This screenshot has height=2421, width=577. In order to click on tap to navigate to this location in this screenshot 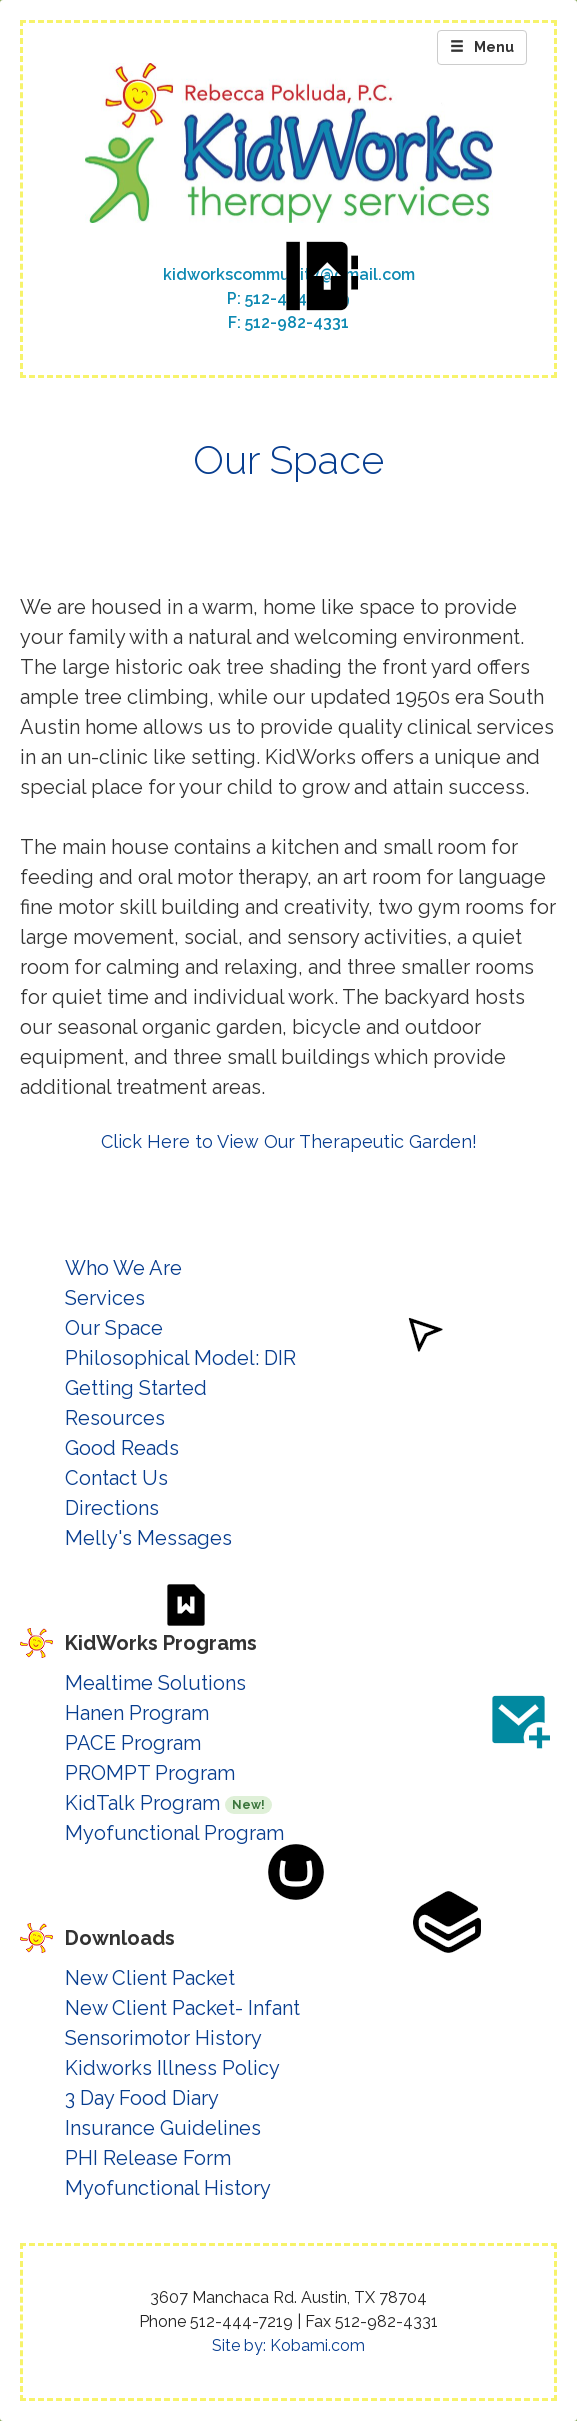, I will do `click(425, 1334)`.